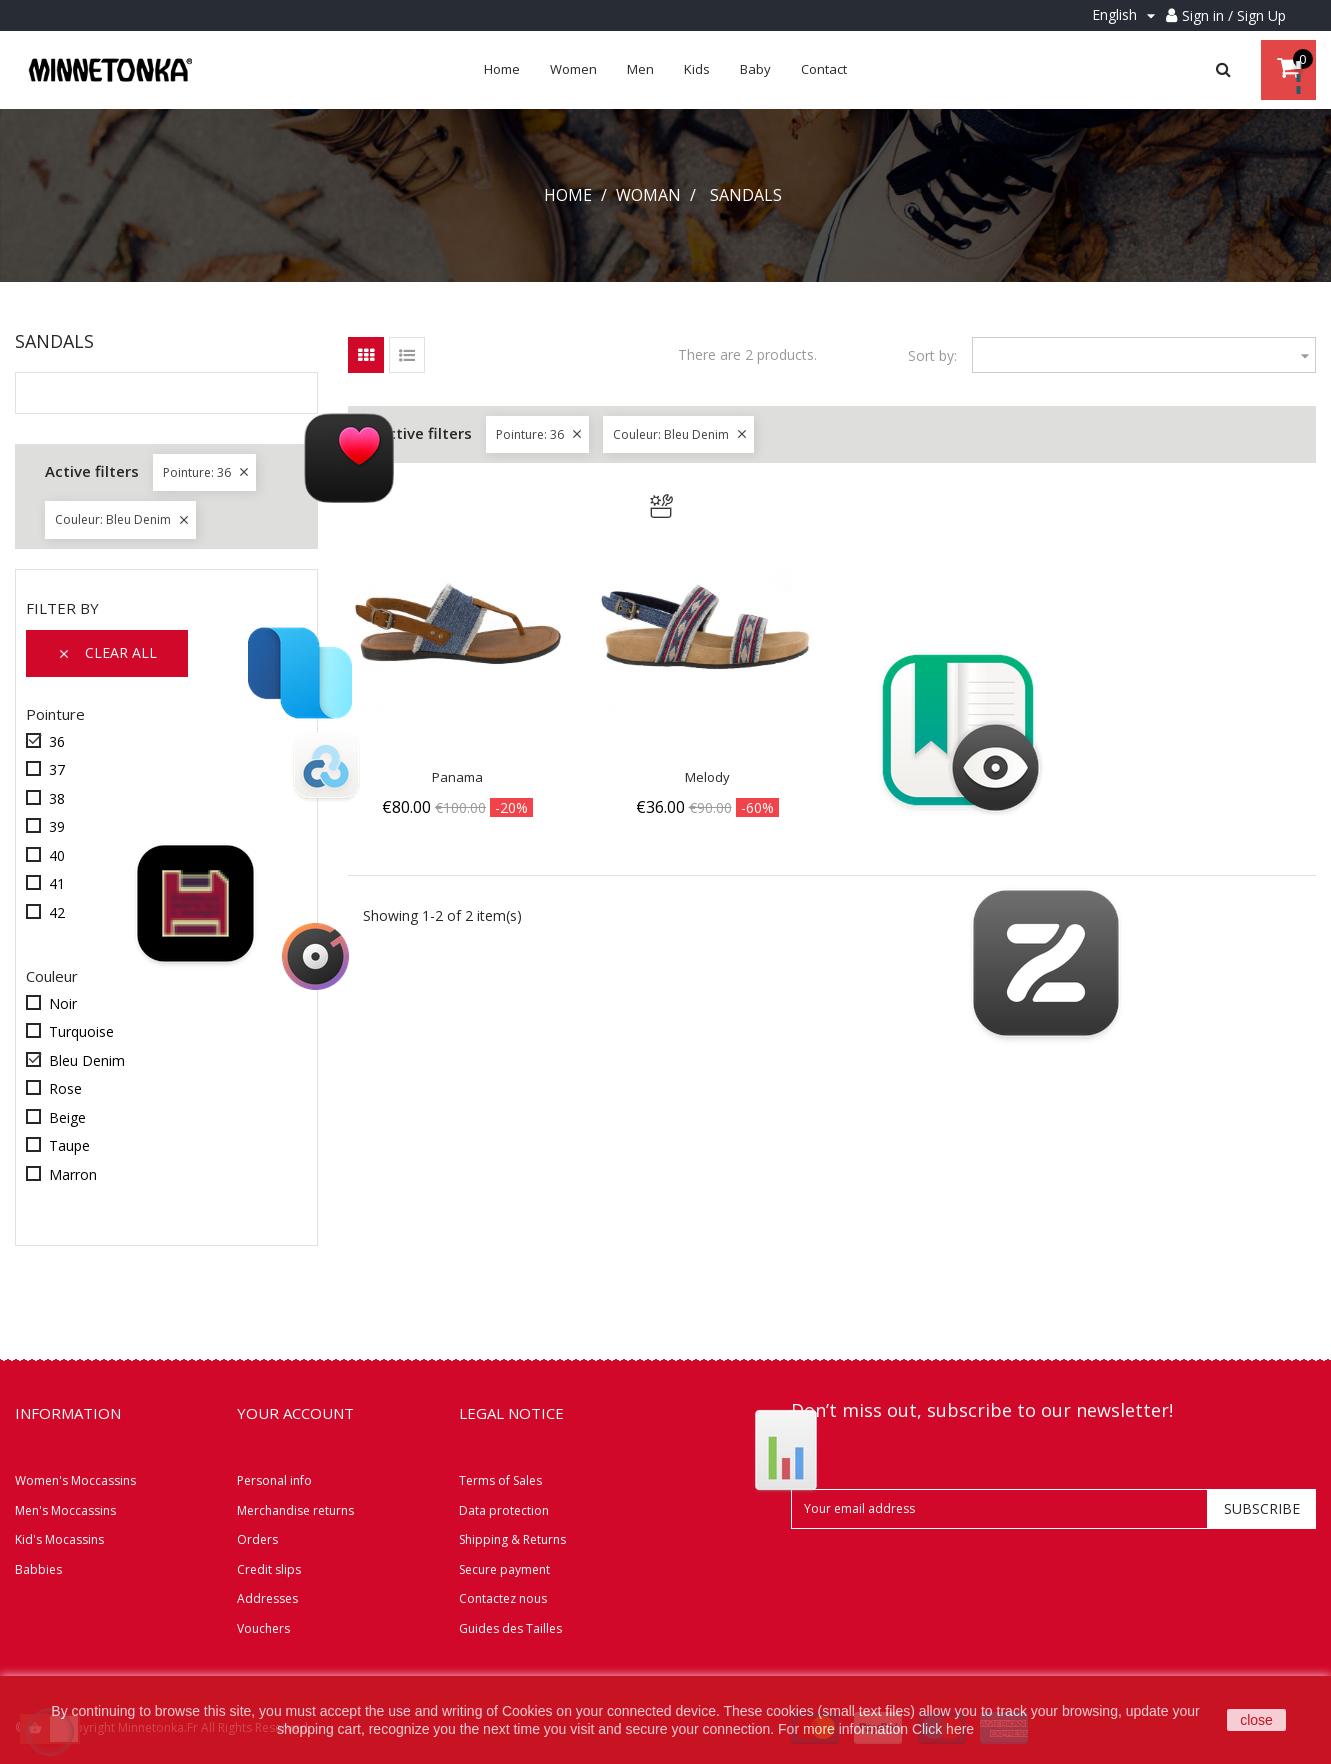  I want to click on open an opendocument chart template file, so click(786, 1450).